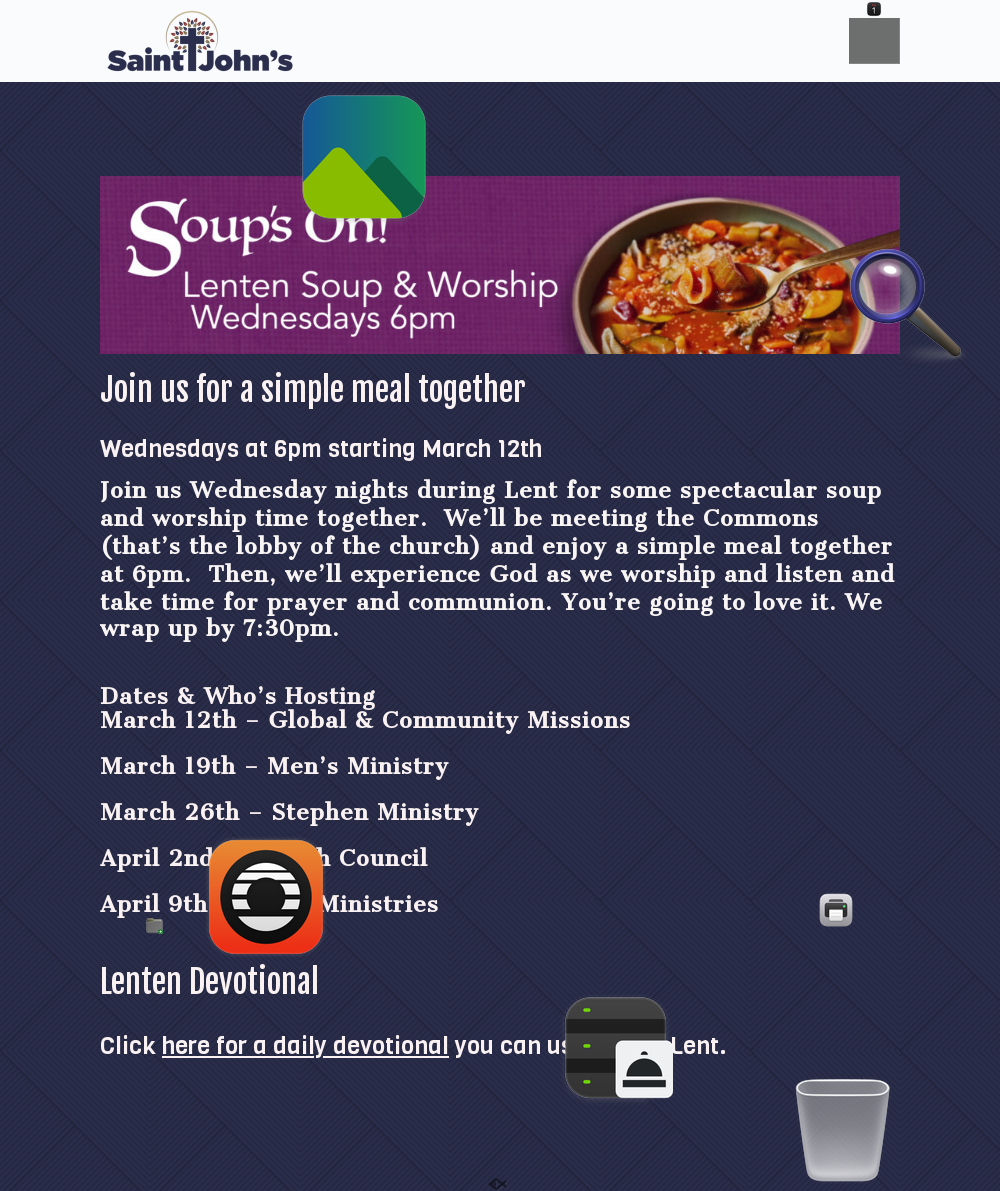 This screenshot has height=1191, width=1000. Describe the element at coordinates (364, 157) in the screenshot. I see `open xpano panorama stitching app` at that location.